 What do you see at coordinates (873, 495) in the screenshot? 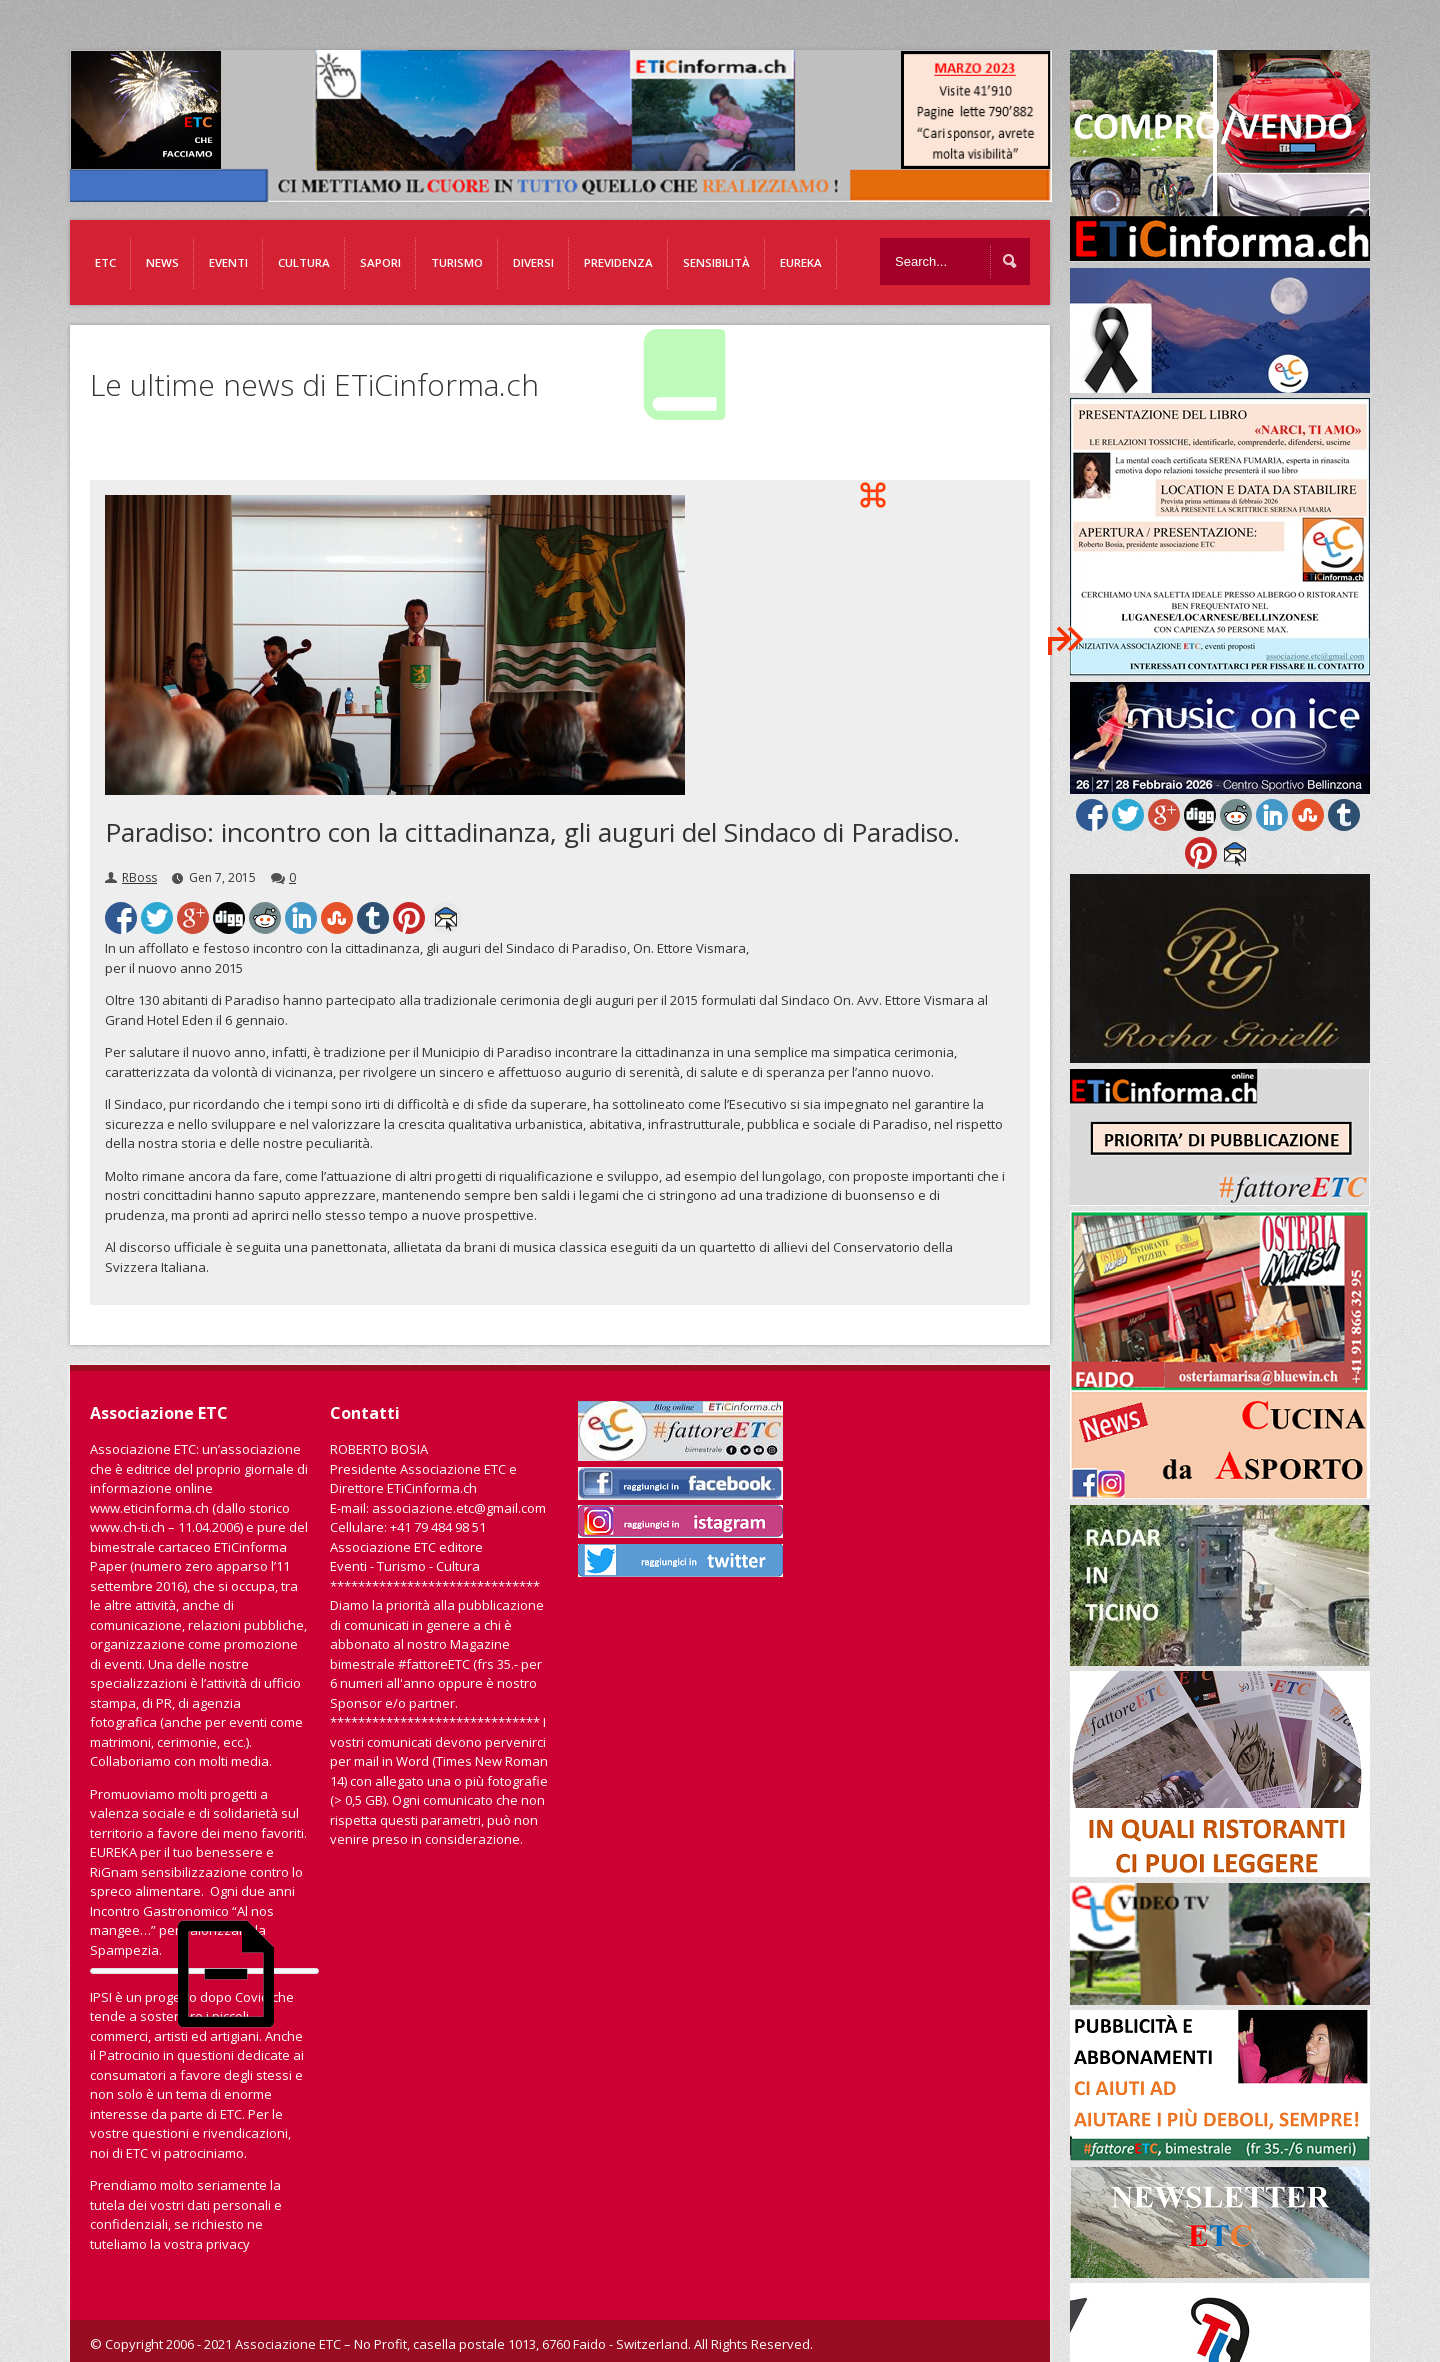
I see `command key symbol for keyboard shortcuts` at bounding box center [873, 495].